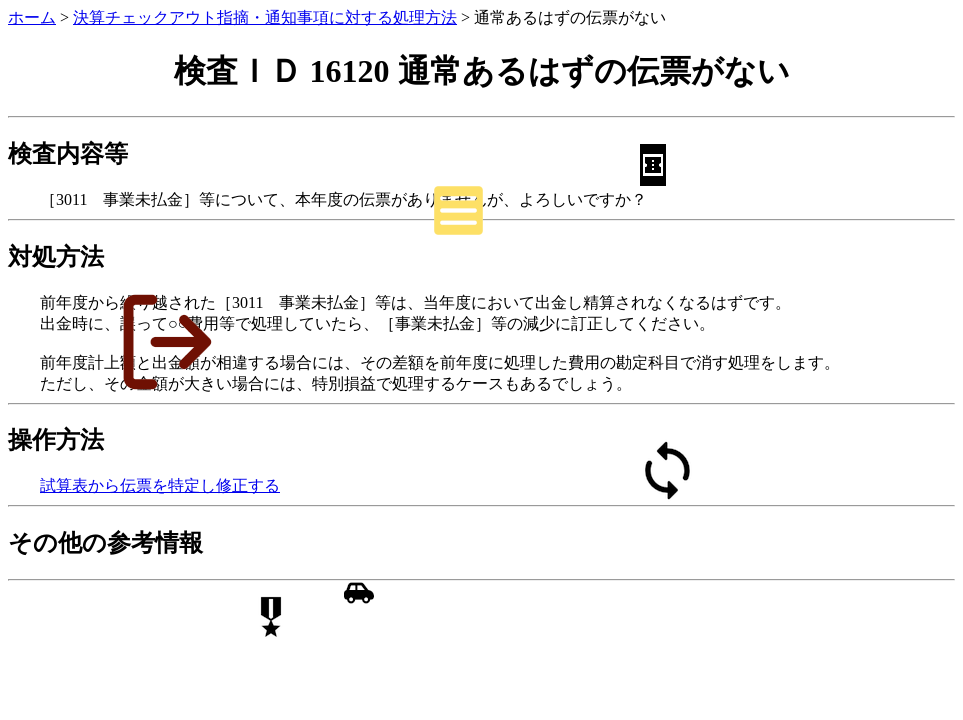 This screenshot has width=963, height=720. I want to click on access vehicle or car-related features, so click(359, 593).